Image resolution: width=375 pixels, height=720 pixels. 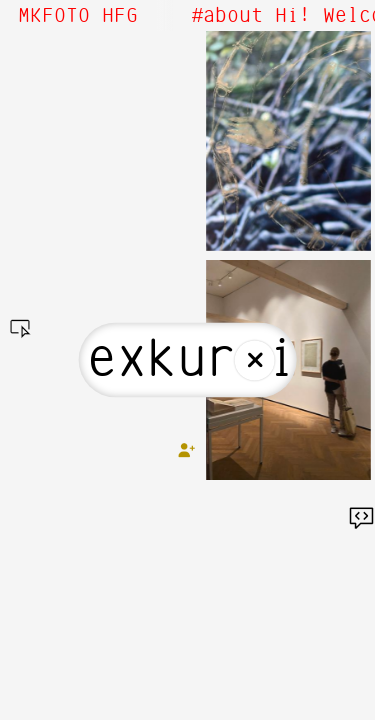 What do you see at coordinates (186, 450) in the screenshot?
I see `add a new user or contact` at bounding box center [186, 450].